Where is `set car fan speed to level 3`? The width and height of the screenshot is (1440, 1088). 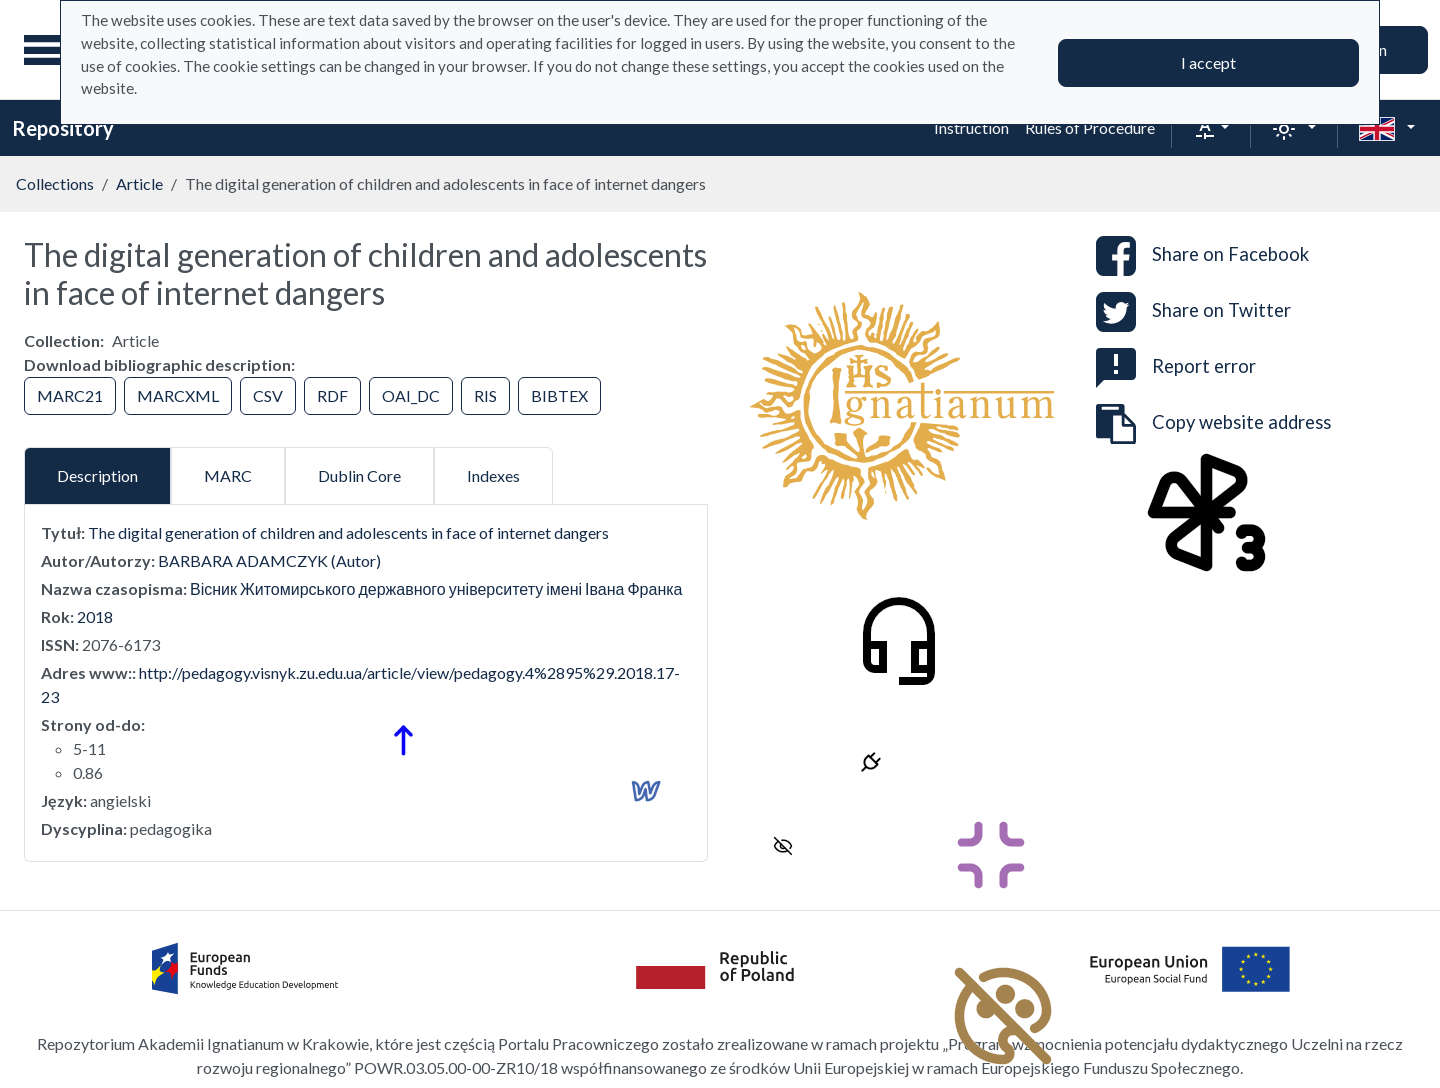 set car fan speed to level 3 is located at coordinates (1206, 512).